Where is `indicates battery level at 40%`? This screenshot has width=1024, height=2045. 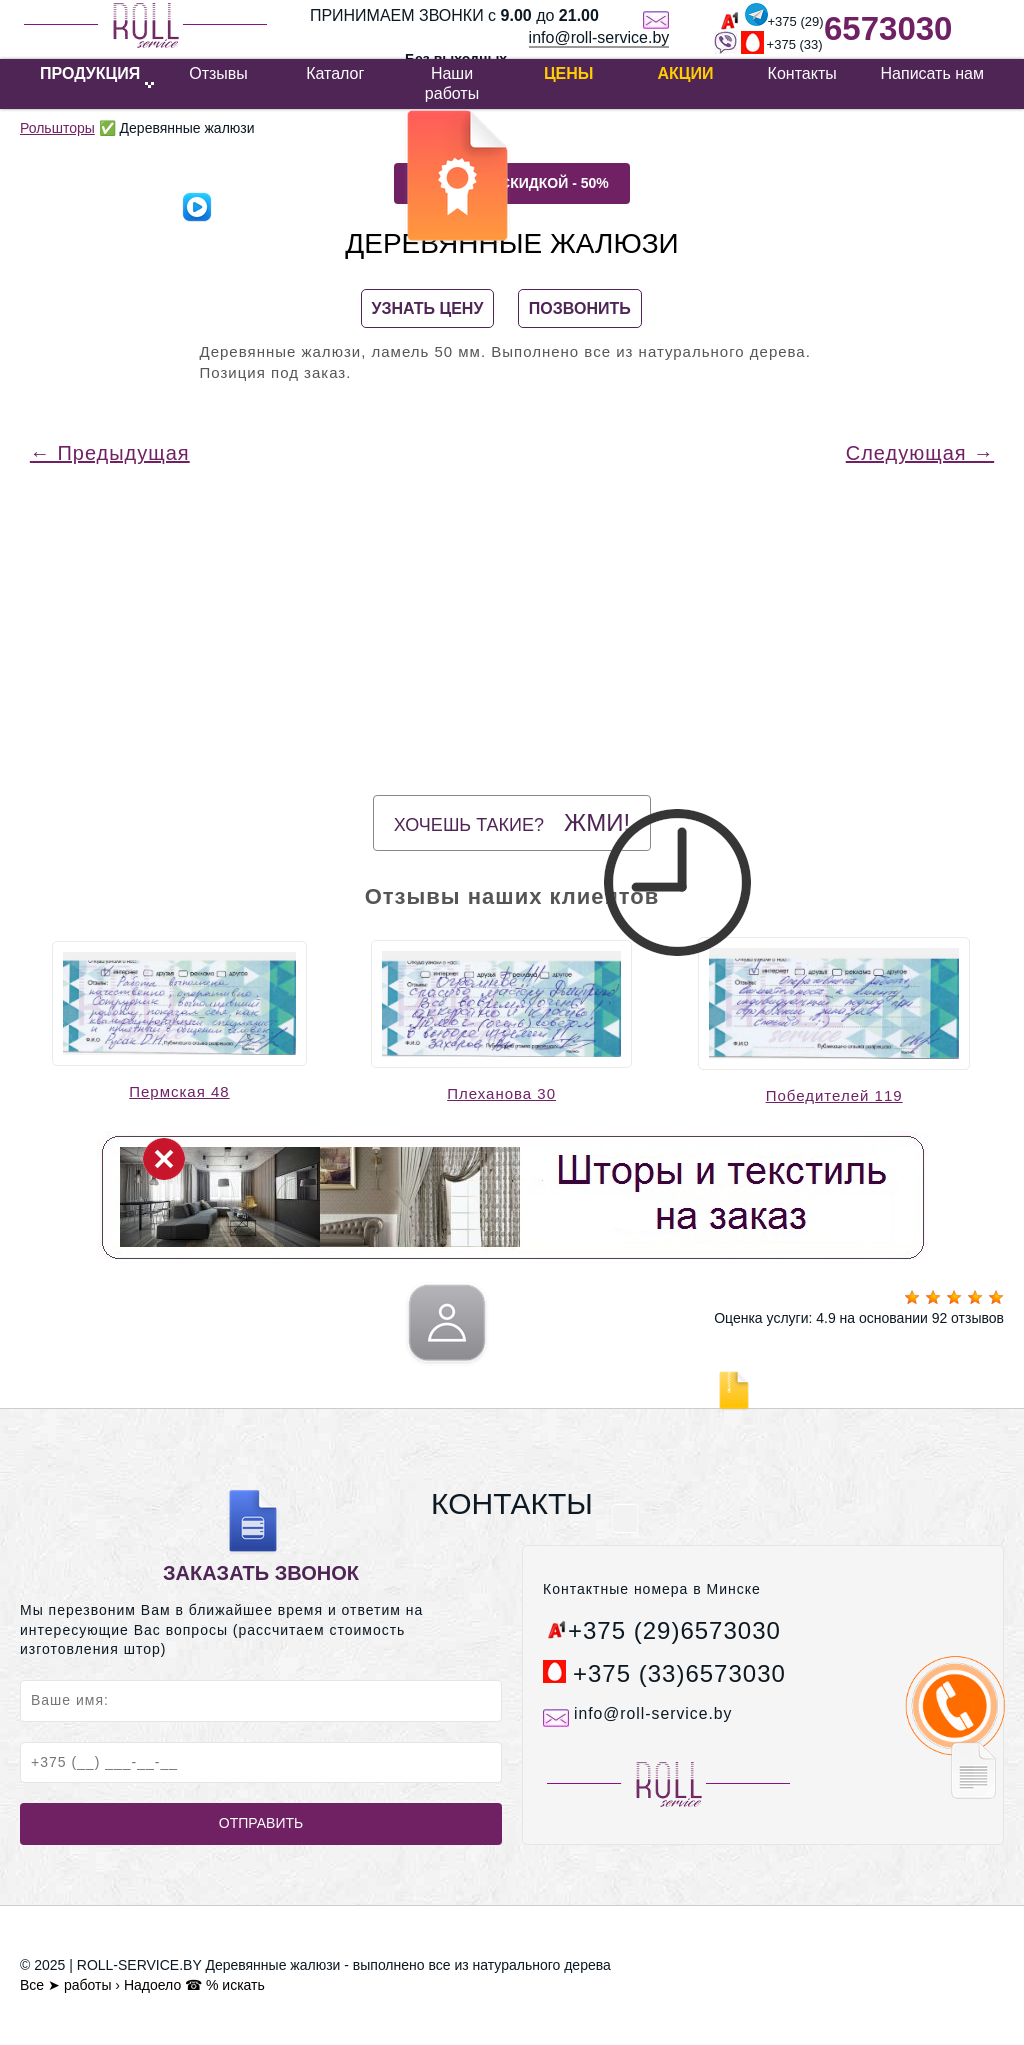
indicates battery level at 40% is located at coordinates (646, 1518).